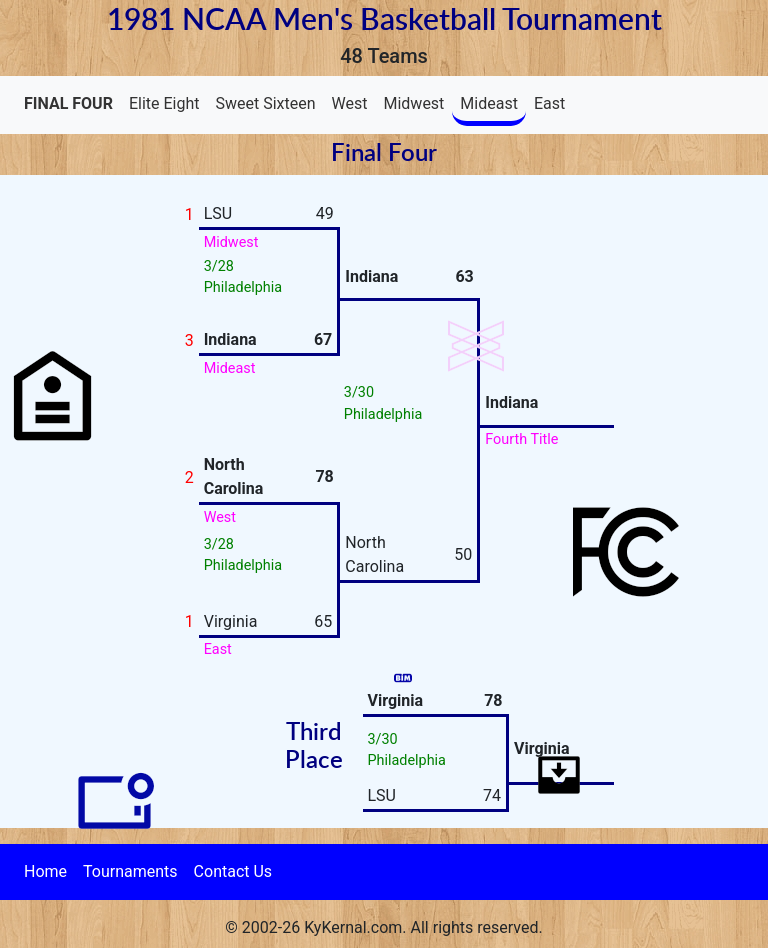  What do you see at coordinates (403, 678) in the screenshot?
I see `open the BIM store app` at bounding box center [403, 678].